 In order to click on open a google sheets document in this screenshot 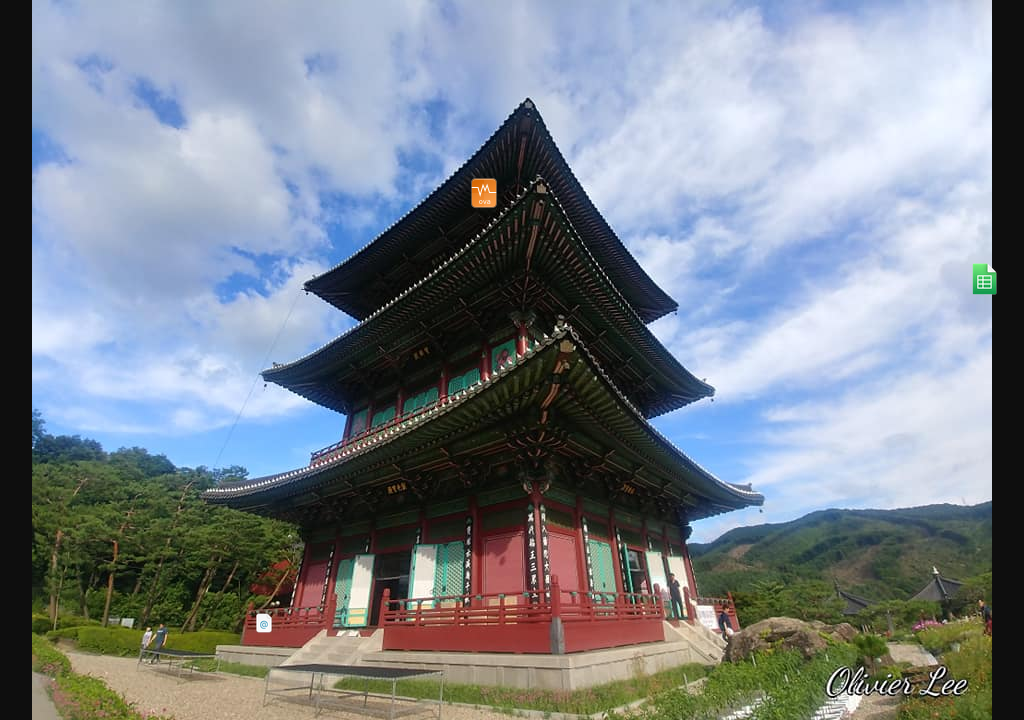, I will do `click(984, 279)`.